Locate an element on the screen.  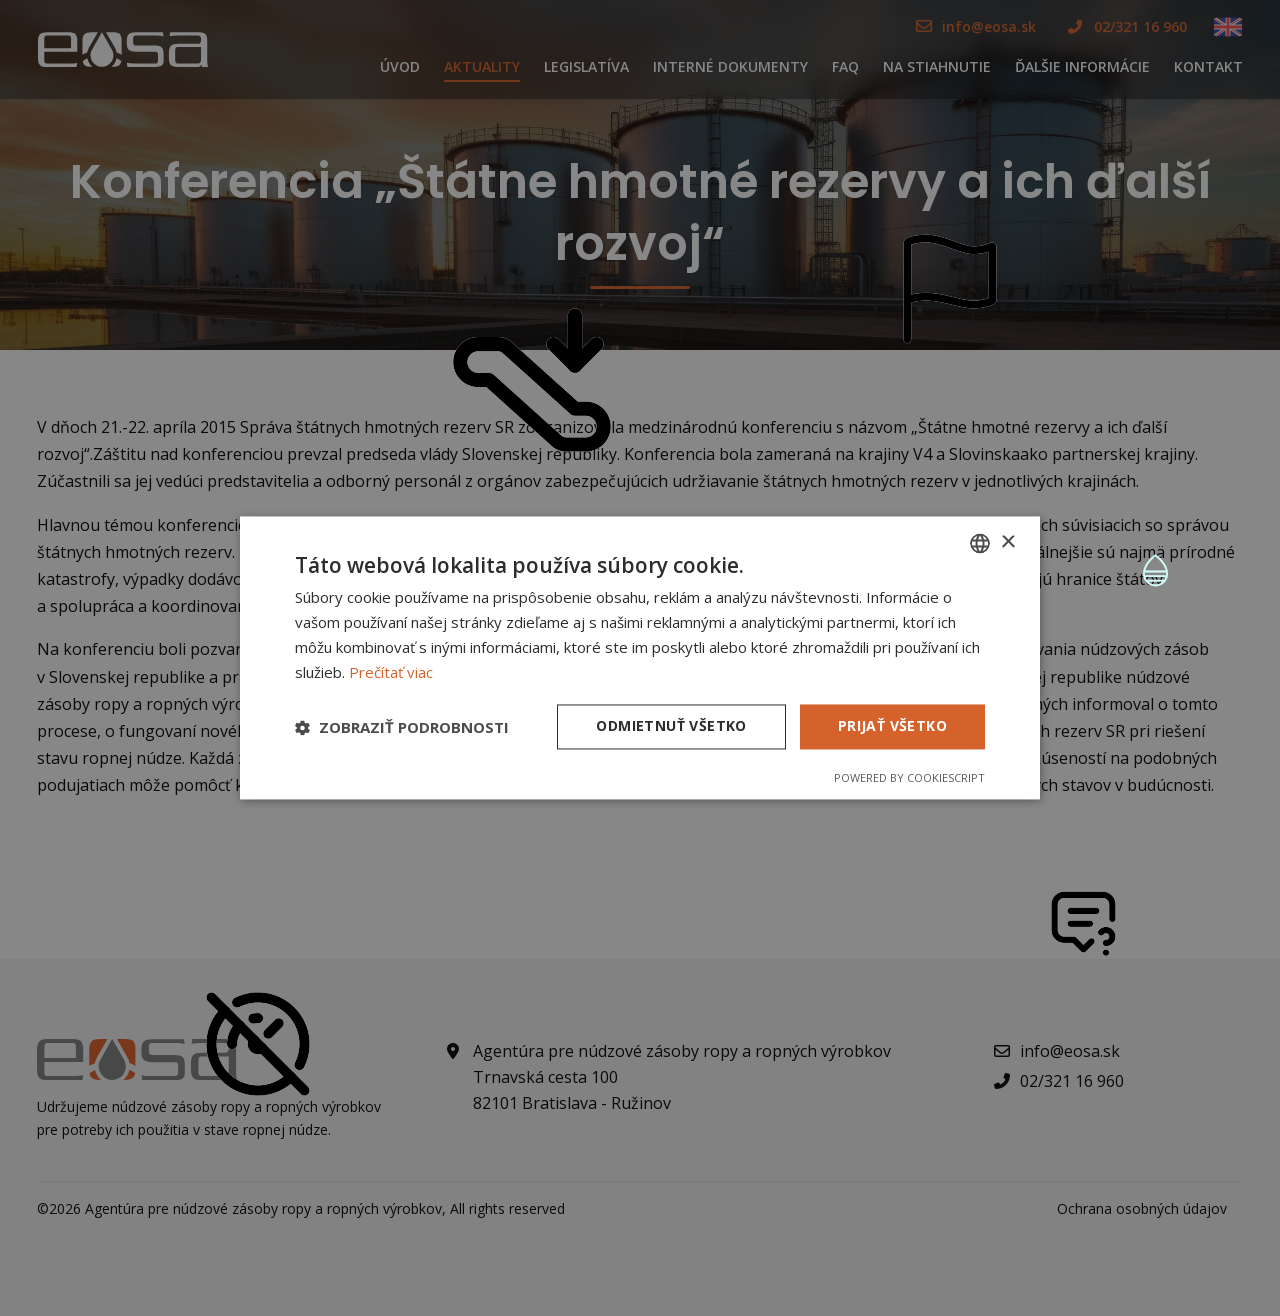
performance monitoring disabled is located at coordinates (258, 1044).